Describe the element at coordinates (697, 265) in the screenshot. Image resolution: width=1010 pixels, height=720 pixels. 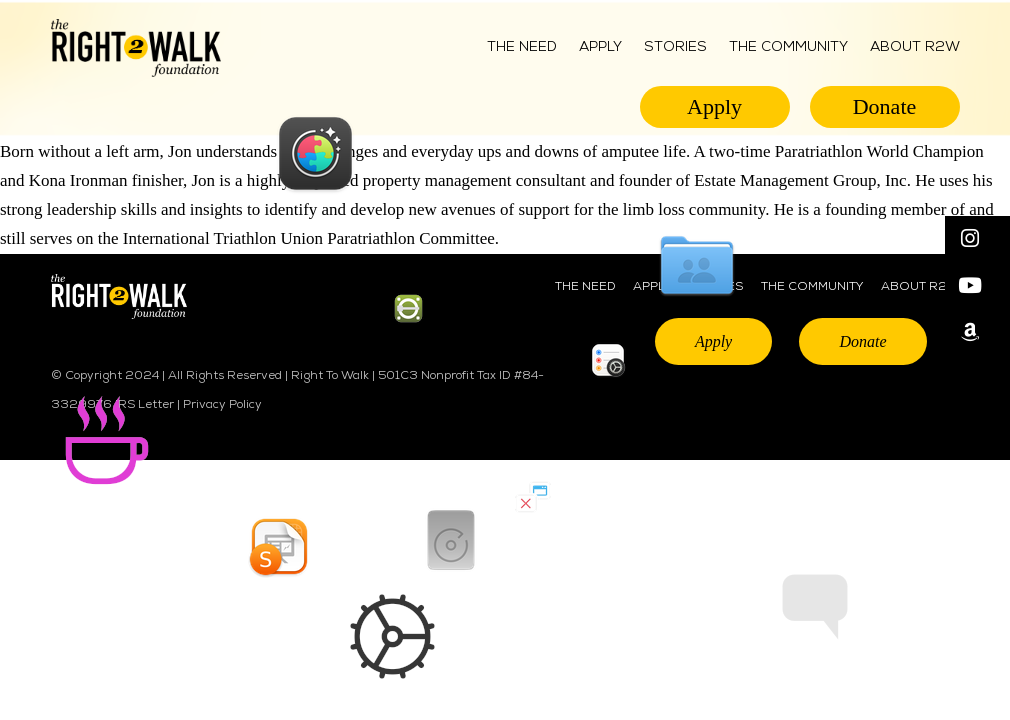
I see `open the servers folder` at that location.